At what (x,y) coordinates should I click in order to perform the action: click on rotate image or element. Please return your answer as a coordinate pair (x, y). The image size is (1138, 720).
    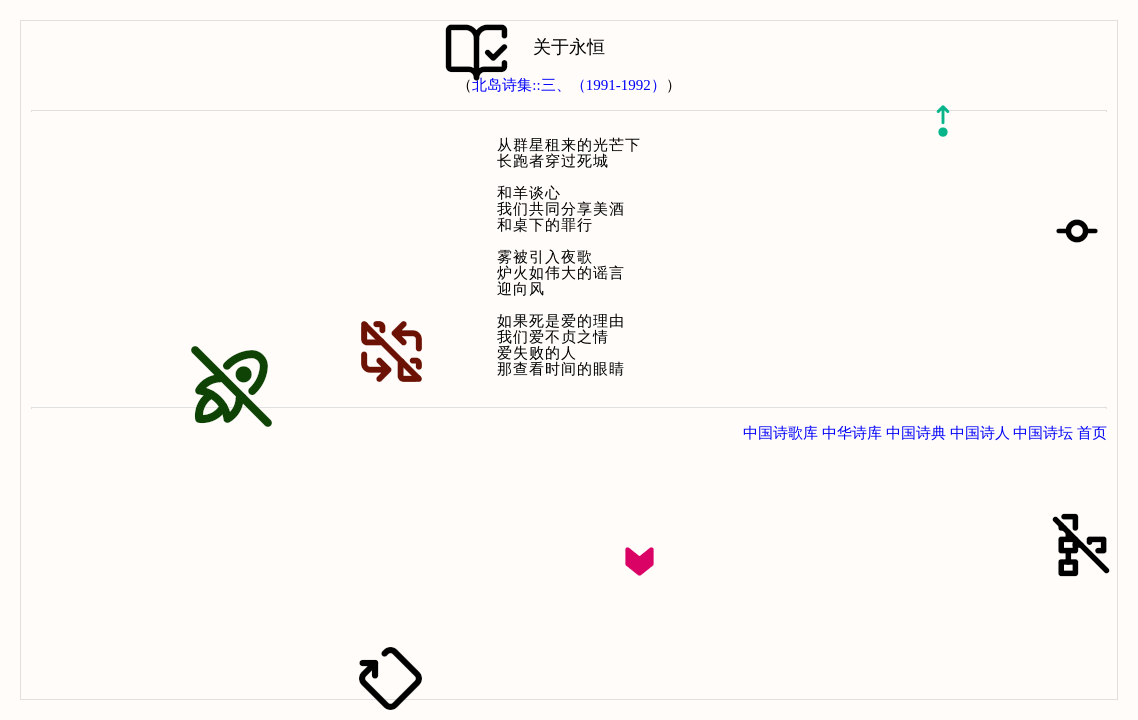
    Looking at the image, I should click on (390, 678).